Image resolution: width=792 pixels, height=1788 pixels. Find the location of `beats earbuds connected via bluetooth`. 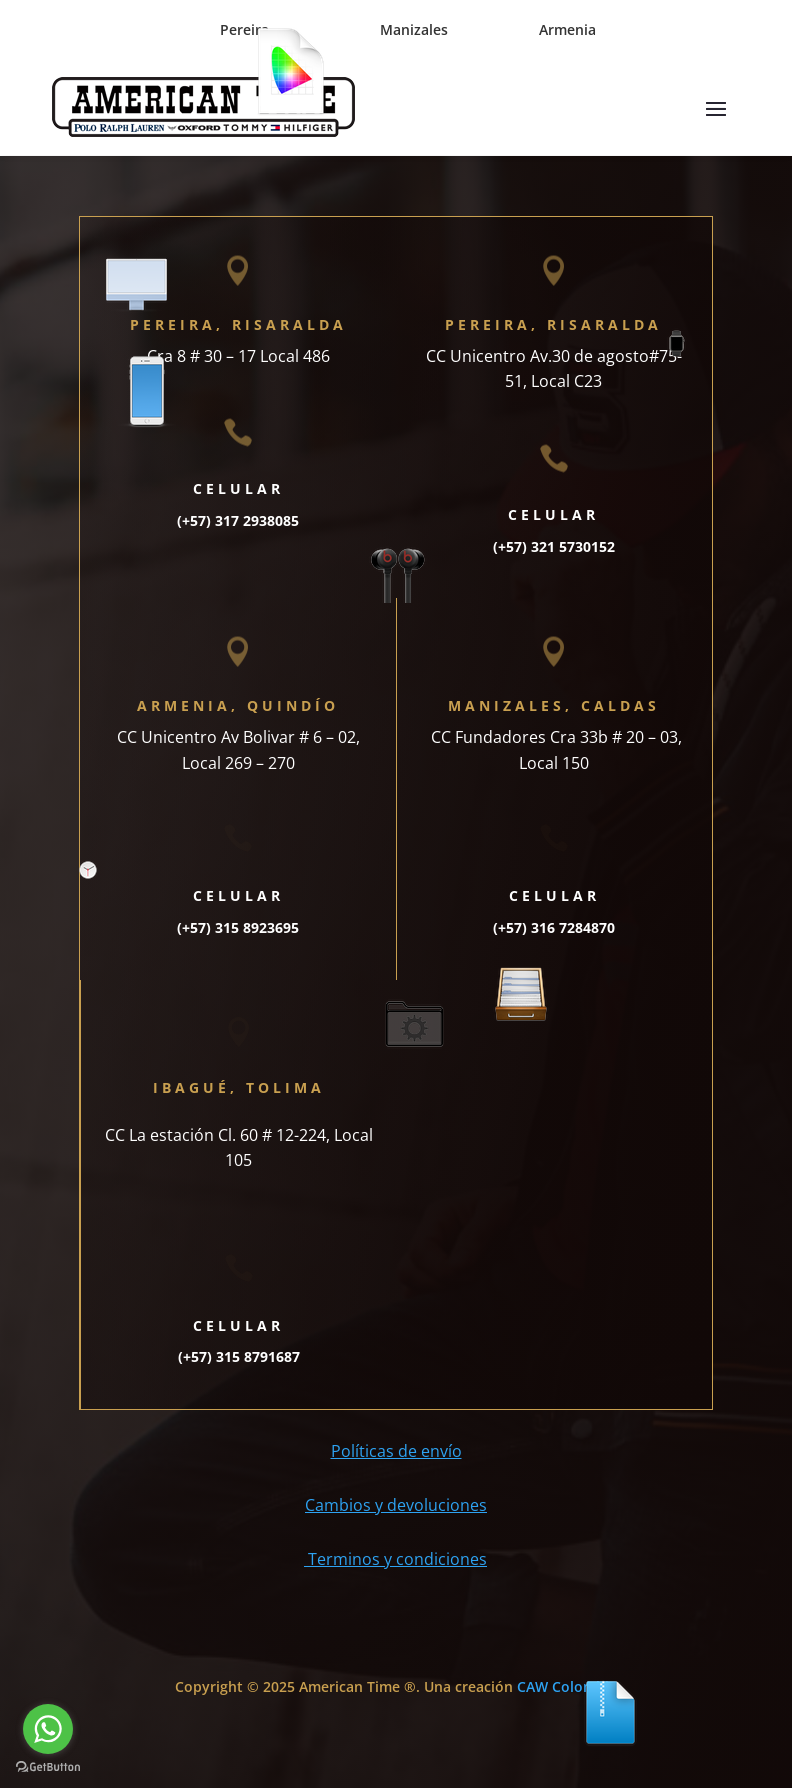

beats earbuds connected via bluetooth is located at coordinates (398, 573).